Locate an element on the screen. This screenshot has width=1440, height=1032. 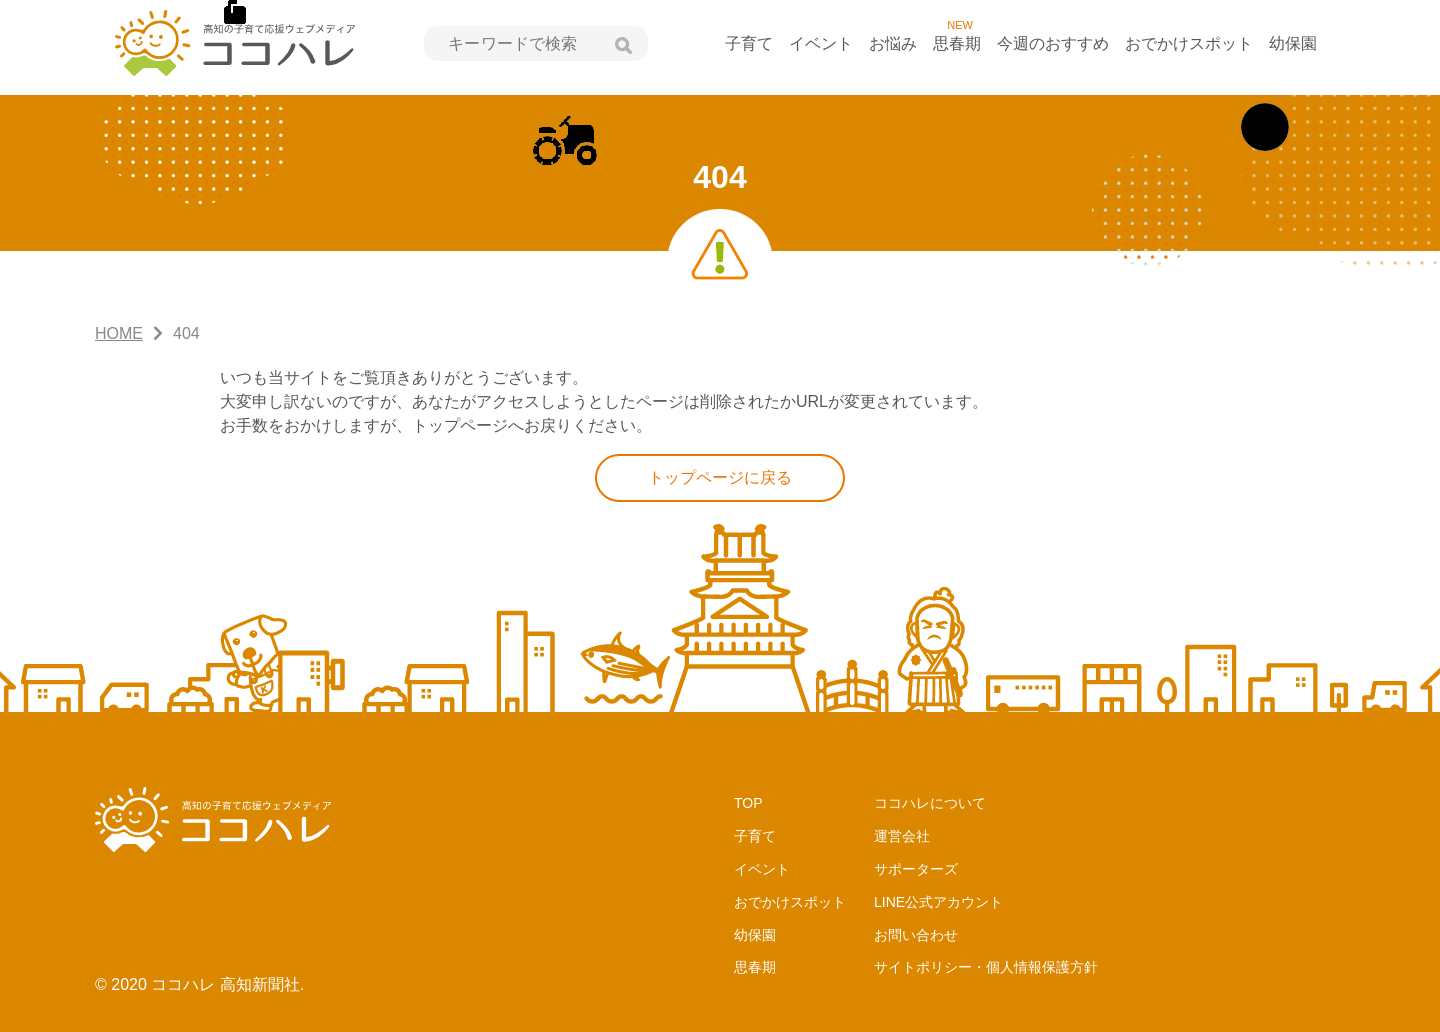
indicates recording in progress is located at coordinates (1265, 127).